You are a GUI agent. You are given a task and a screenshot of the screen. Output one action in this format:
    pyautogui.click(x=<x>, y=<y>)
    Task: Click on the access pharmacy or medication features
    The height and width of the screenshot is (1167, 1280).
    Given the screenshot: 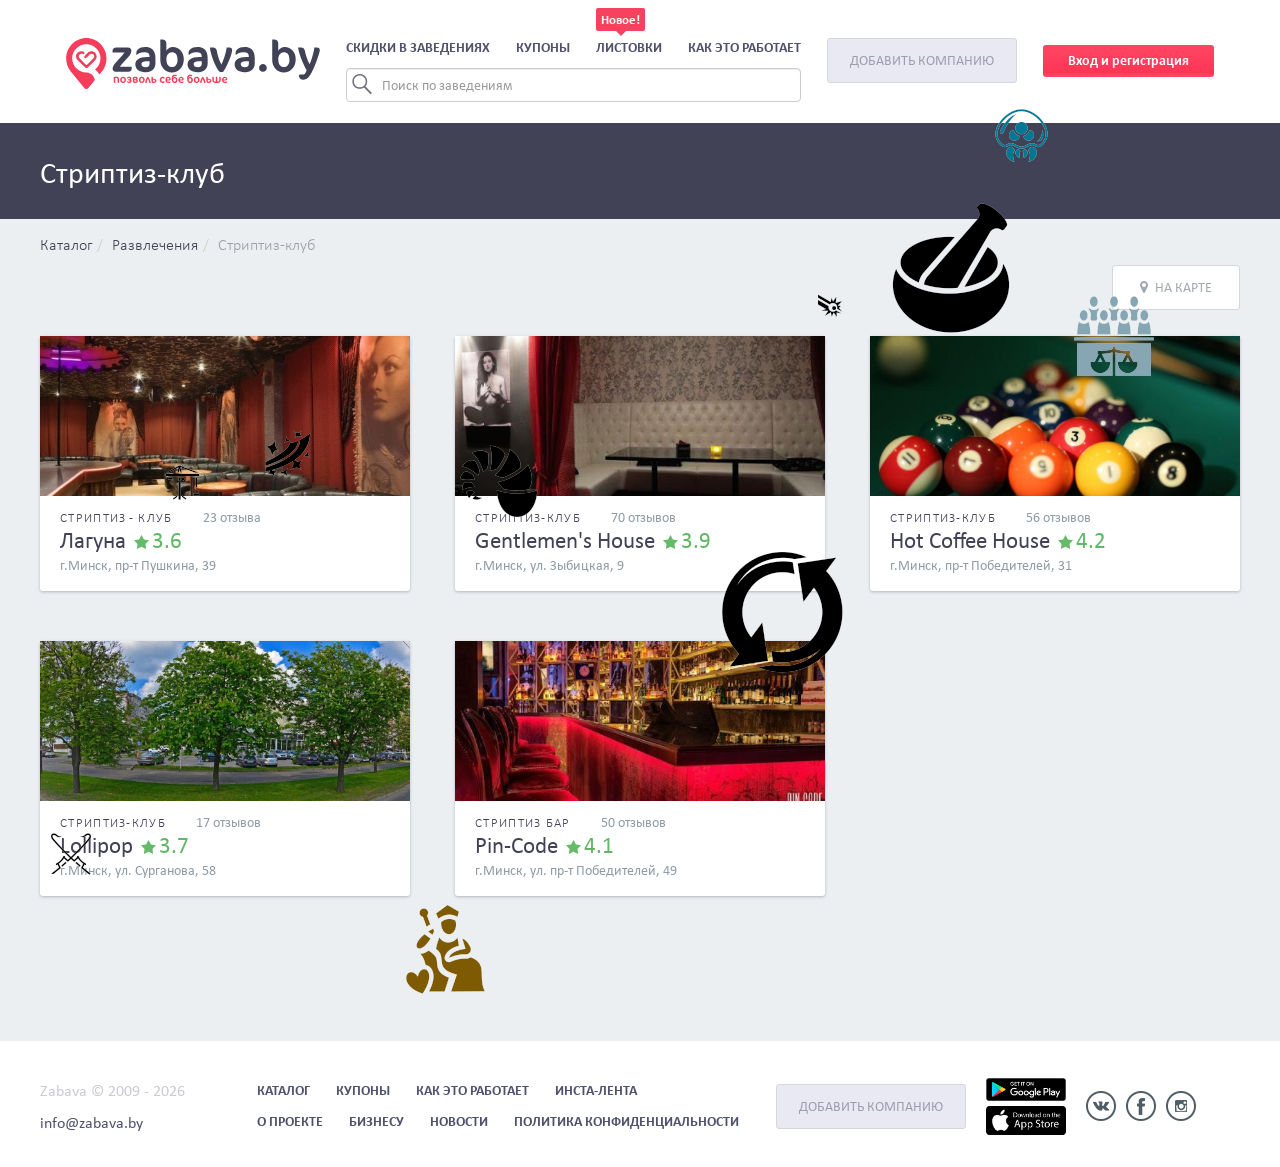 What is the action you would take?
    pyautogui.click(x=951, y=268)
    